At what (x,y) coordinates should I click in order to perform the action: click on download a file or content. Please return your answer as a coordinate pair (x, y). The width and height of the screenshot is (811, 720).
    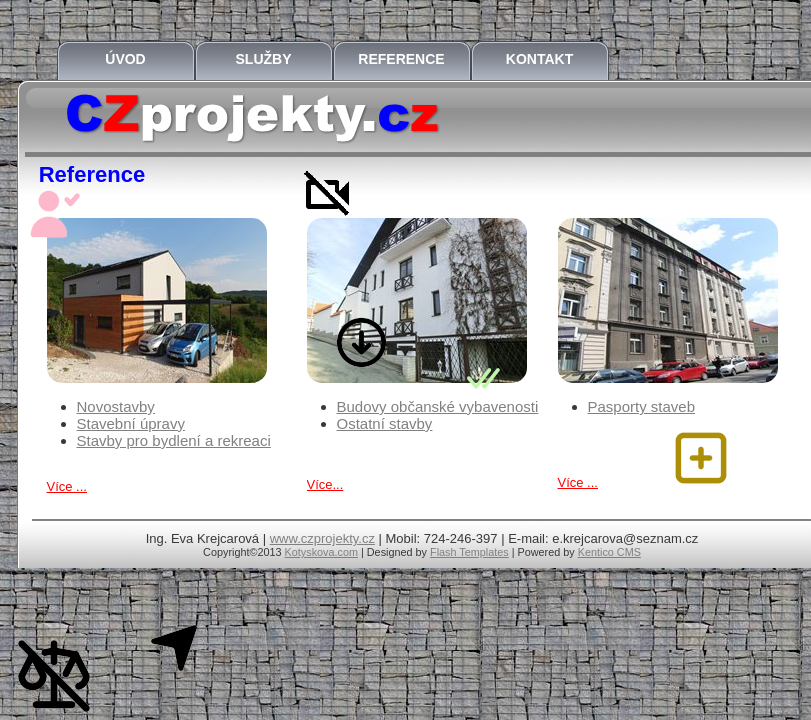
    Looking at the image, I should click on (361, 342).